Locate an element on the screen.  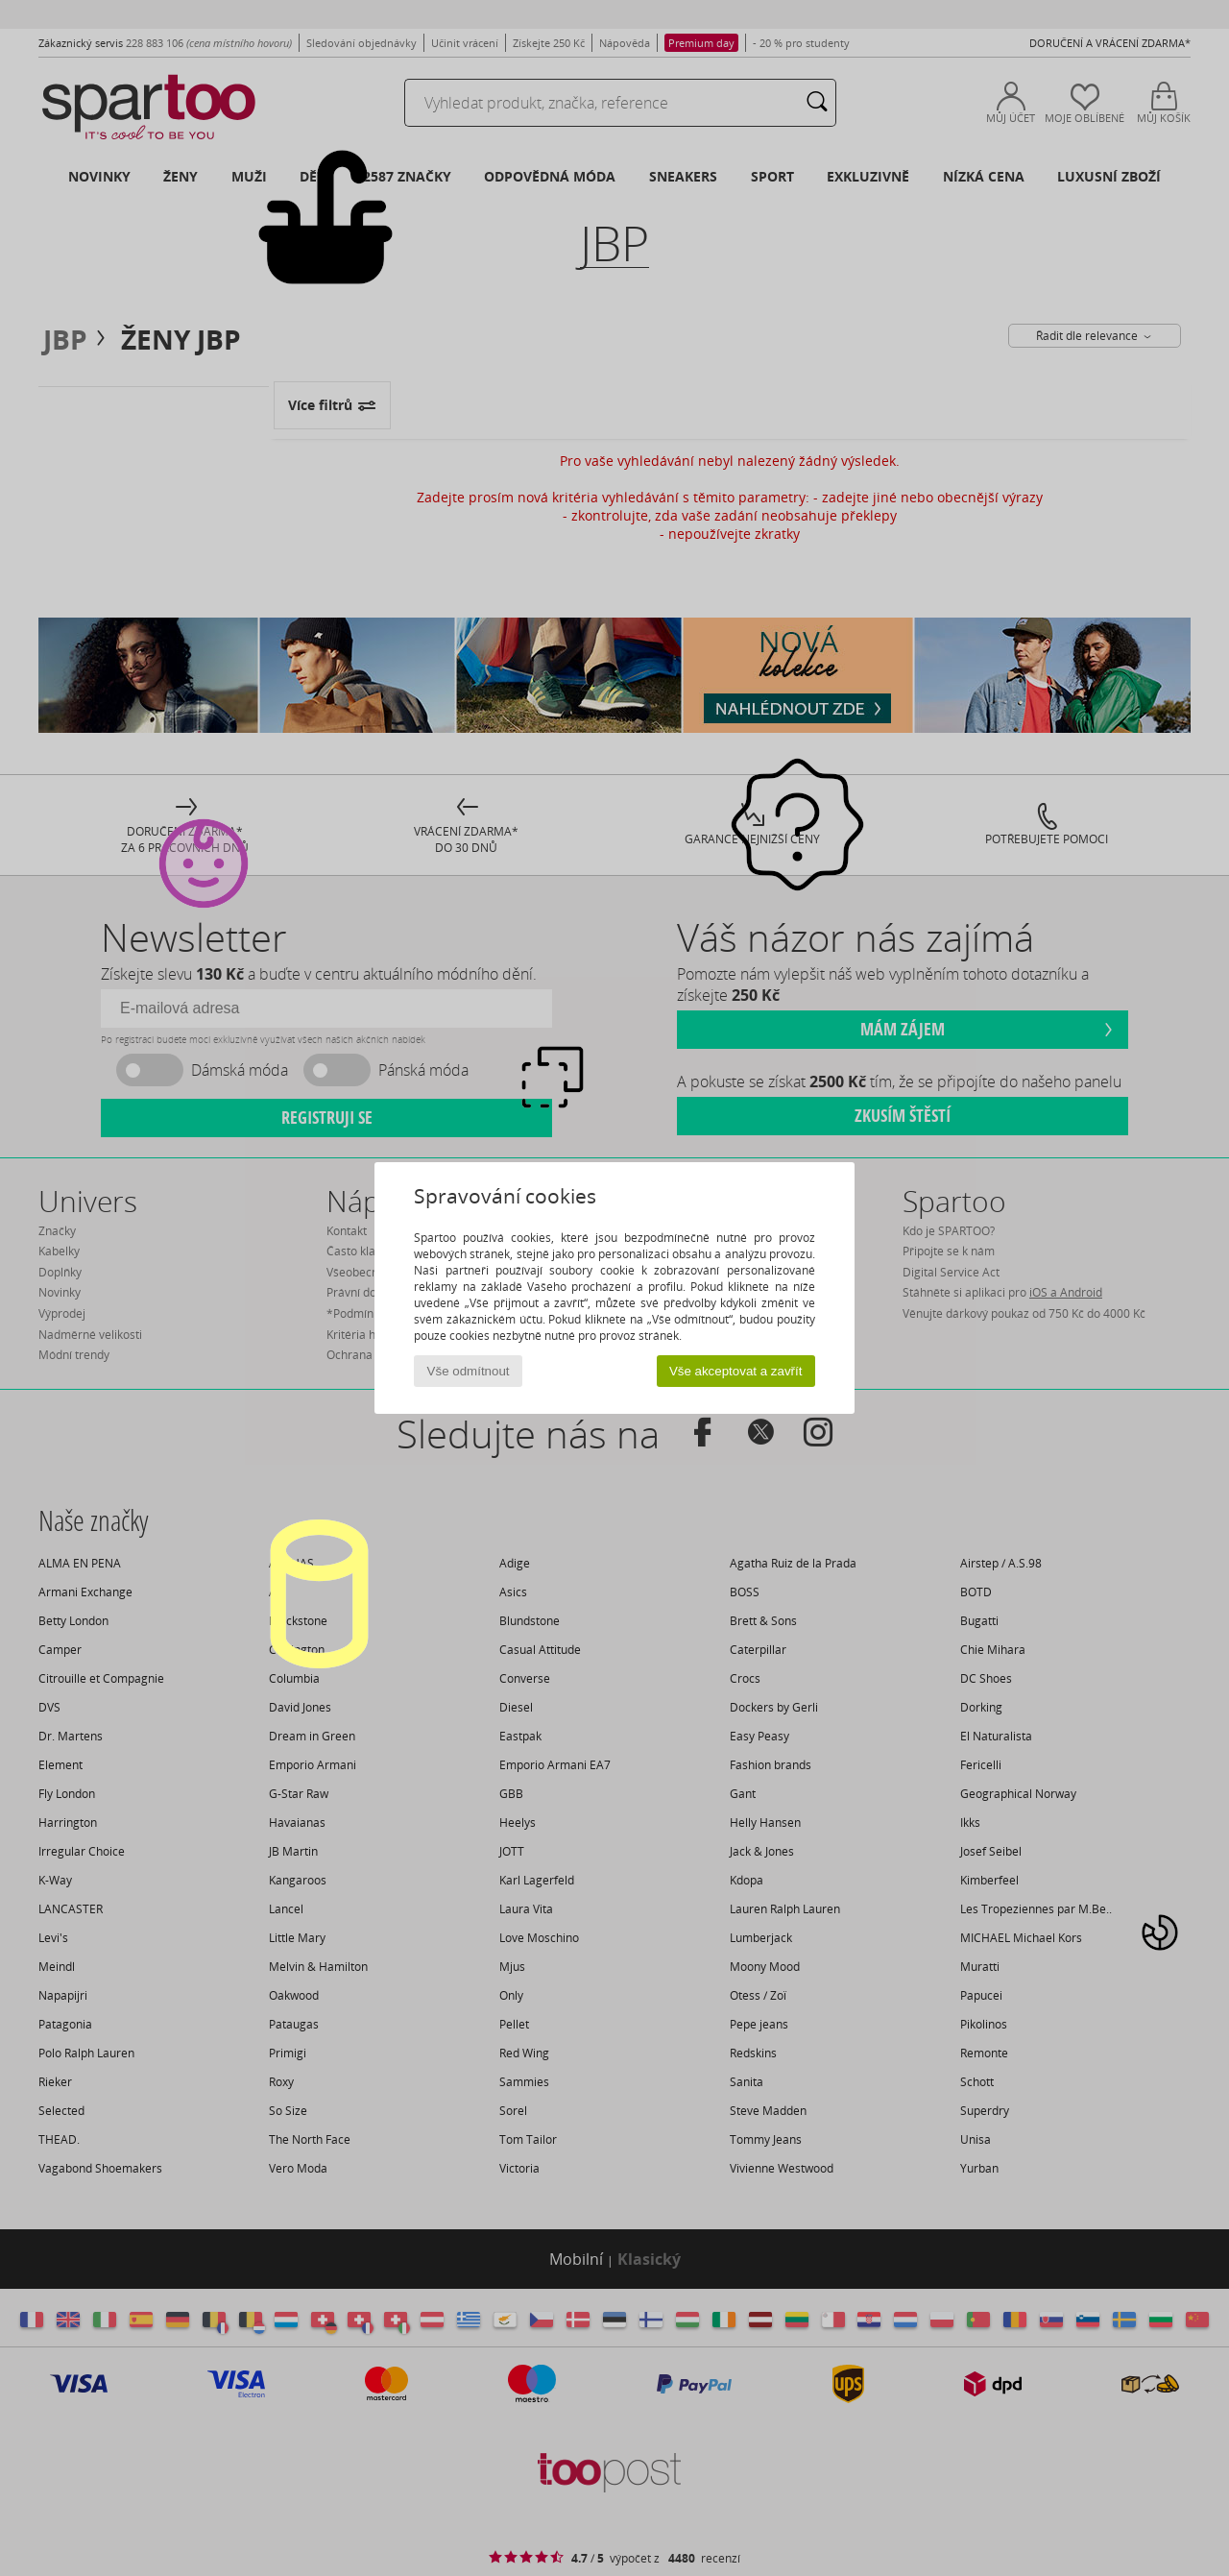
view analytics breakdown is located at coordinates (1160, 1932).